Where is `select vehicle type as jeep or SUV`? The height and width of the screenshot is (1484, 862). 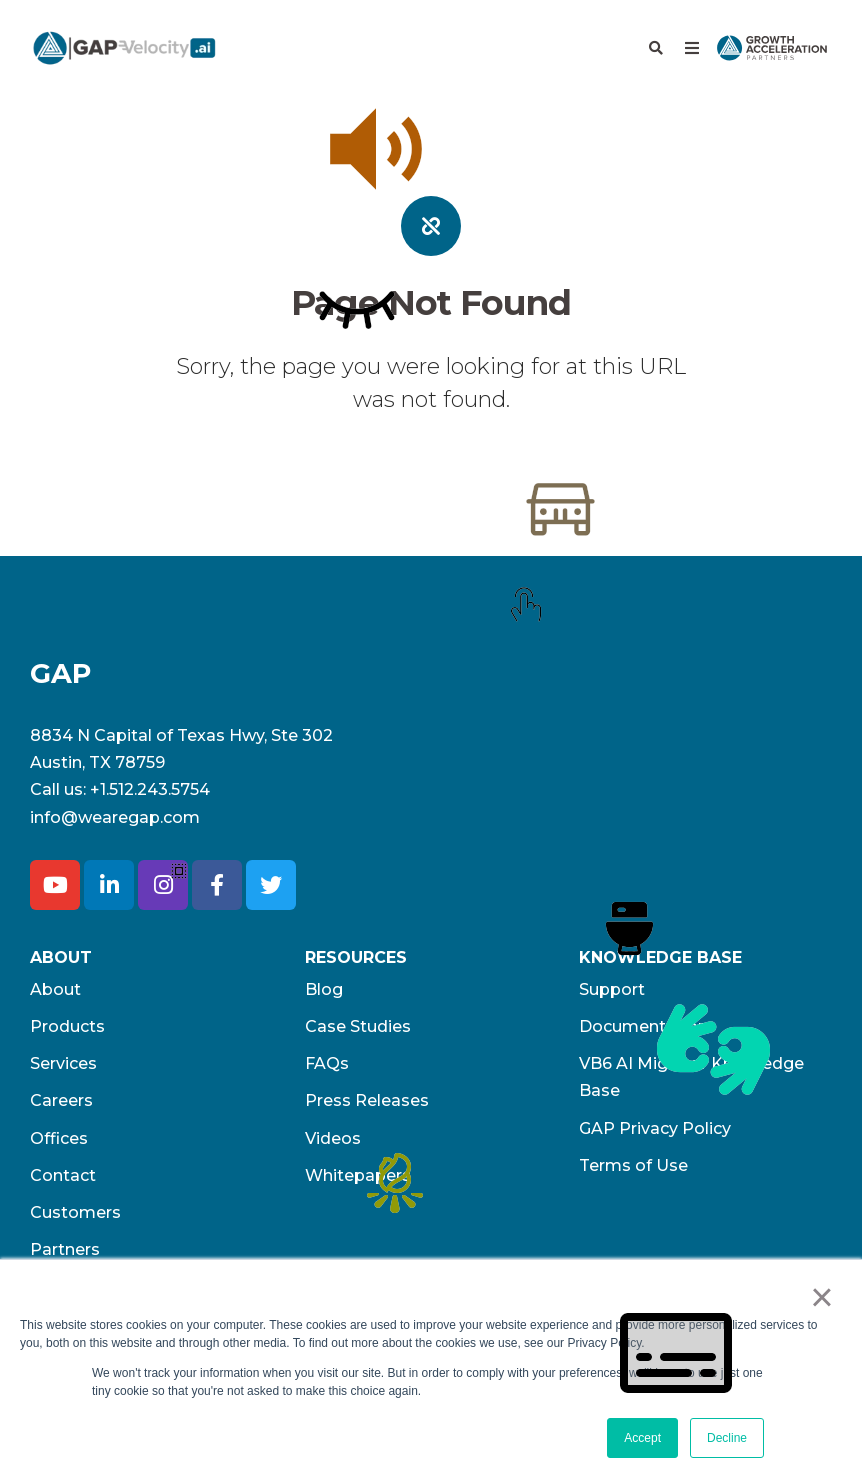 select vehicle type as jeep or SUV is located at coordinates (560, 510).